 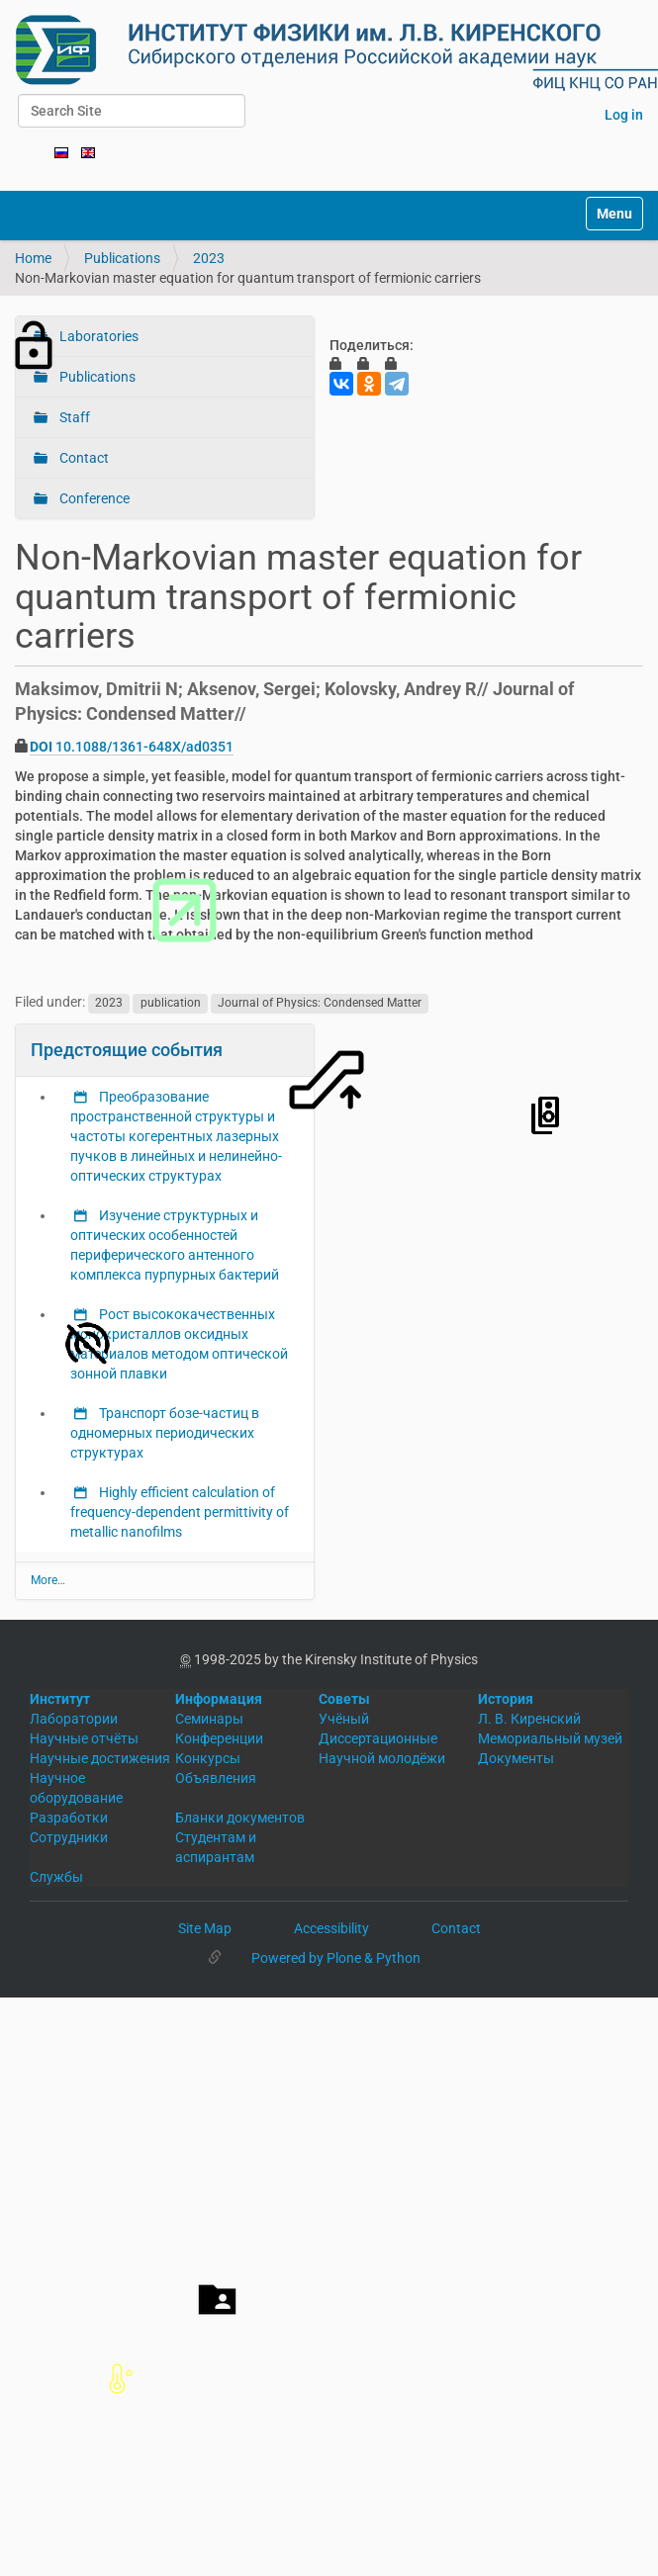 What do you see at coordinates (34, 346) in the screenshot?
I see `unlock or access secured content` at bounding box center [34, 346].